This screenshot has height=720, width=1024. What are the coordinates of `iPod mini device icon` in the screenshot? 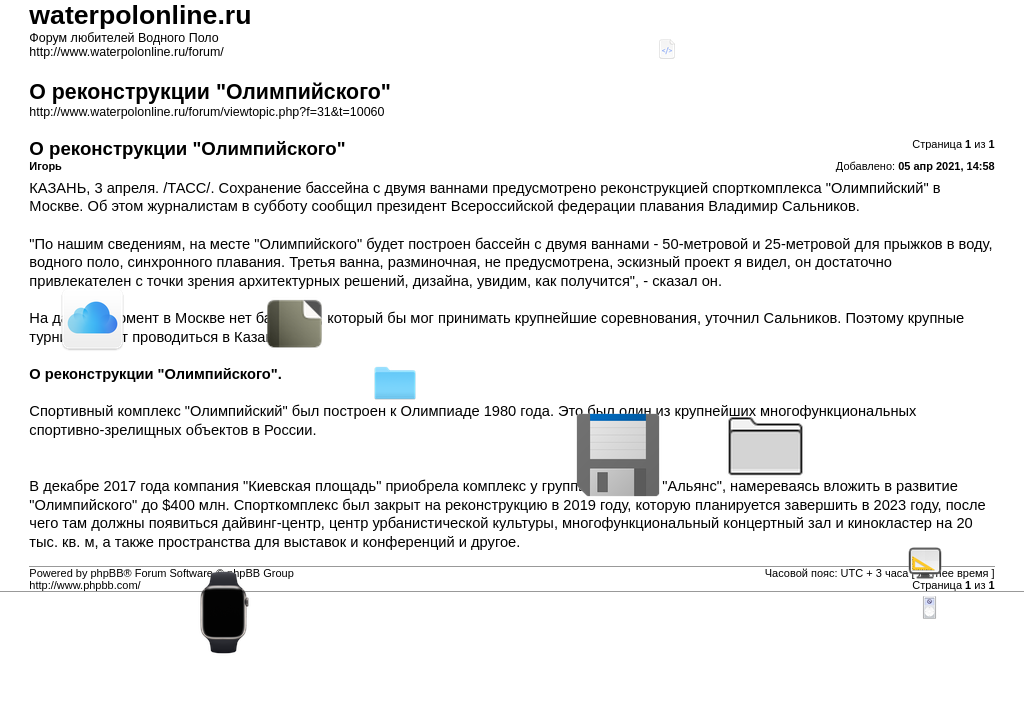 It's located at (929, 607).